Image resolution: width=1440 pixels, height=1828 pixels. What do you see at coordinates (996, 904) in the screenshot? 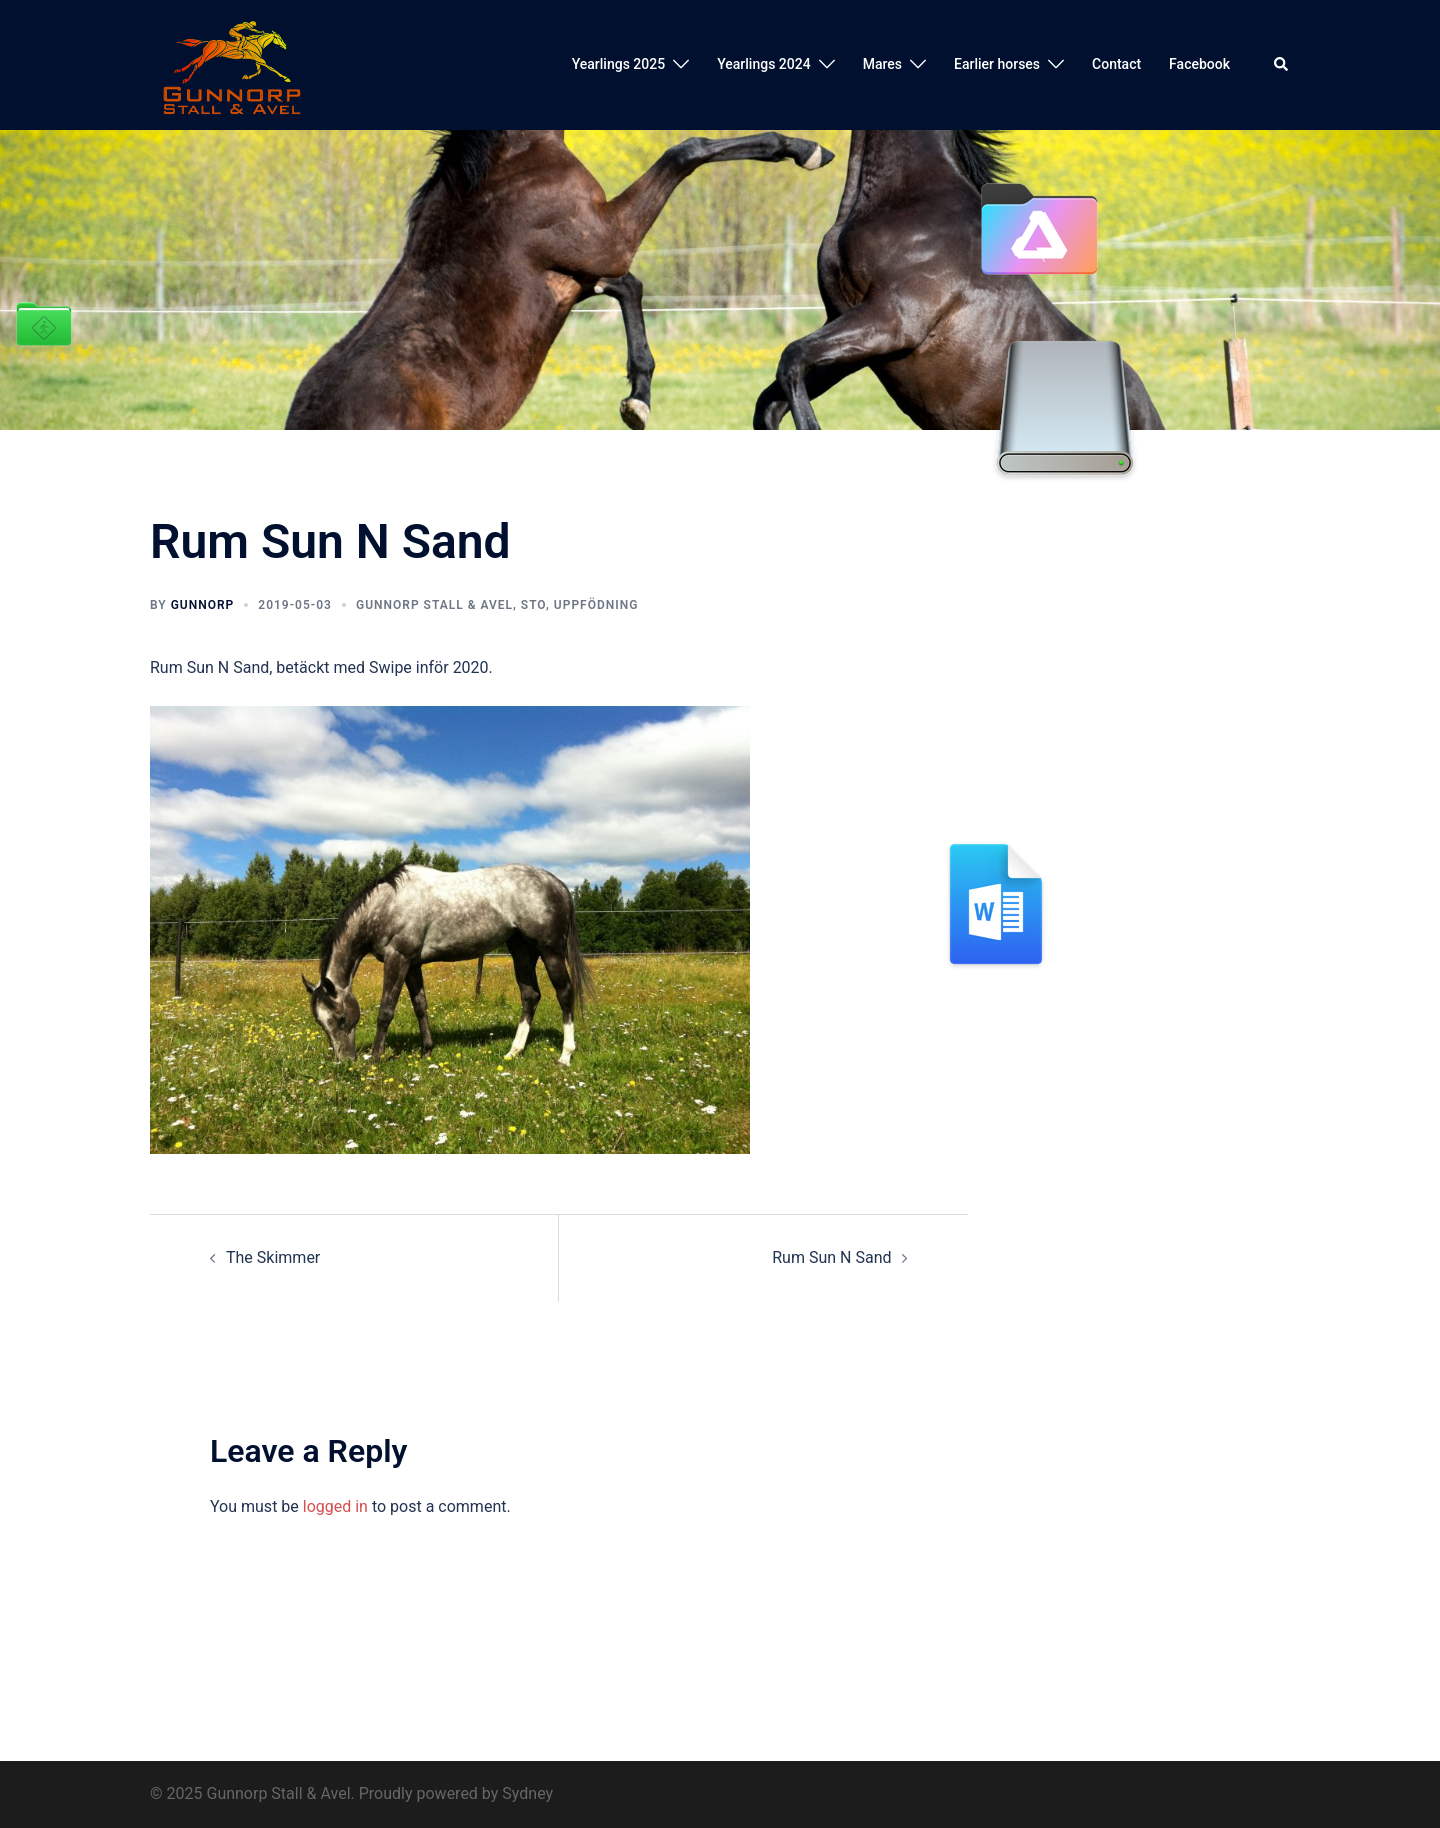
I see `open a Microsoft Word document` at bounding box center [996, 904].